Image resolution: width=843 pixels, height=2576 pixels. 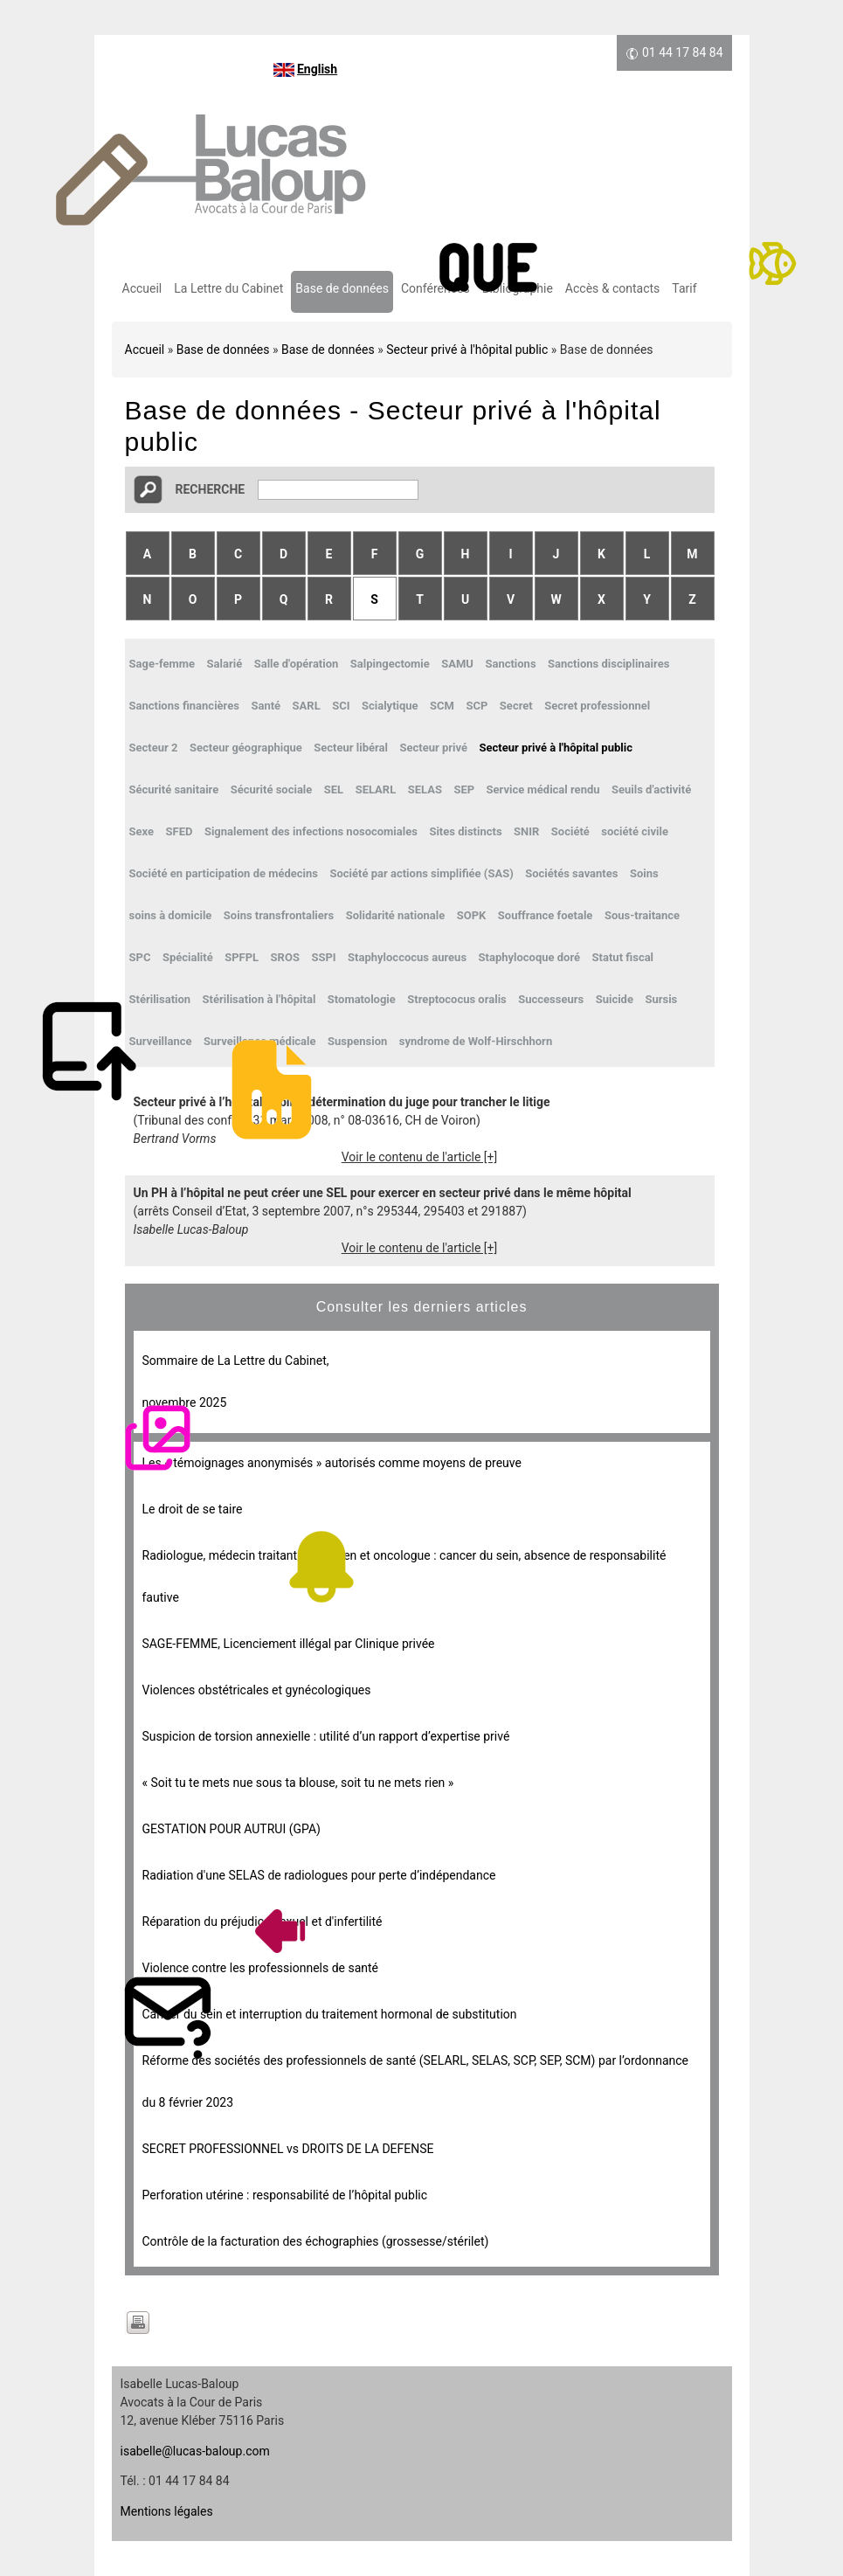 I want to click on email help or support, so click(x=168, y=2012).